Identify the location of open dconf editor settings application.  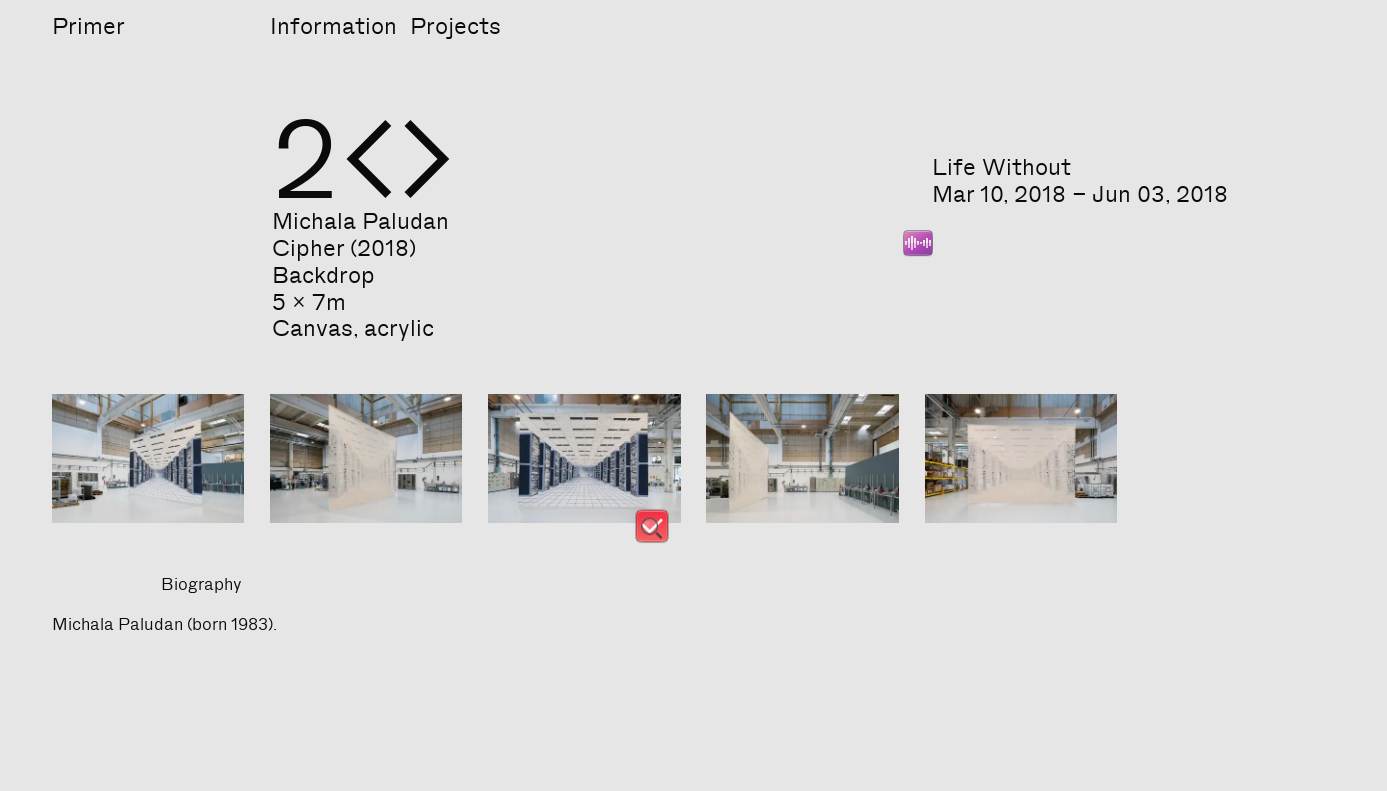
(652, 526).